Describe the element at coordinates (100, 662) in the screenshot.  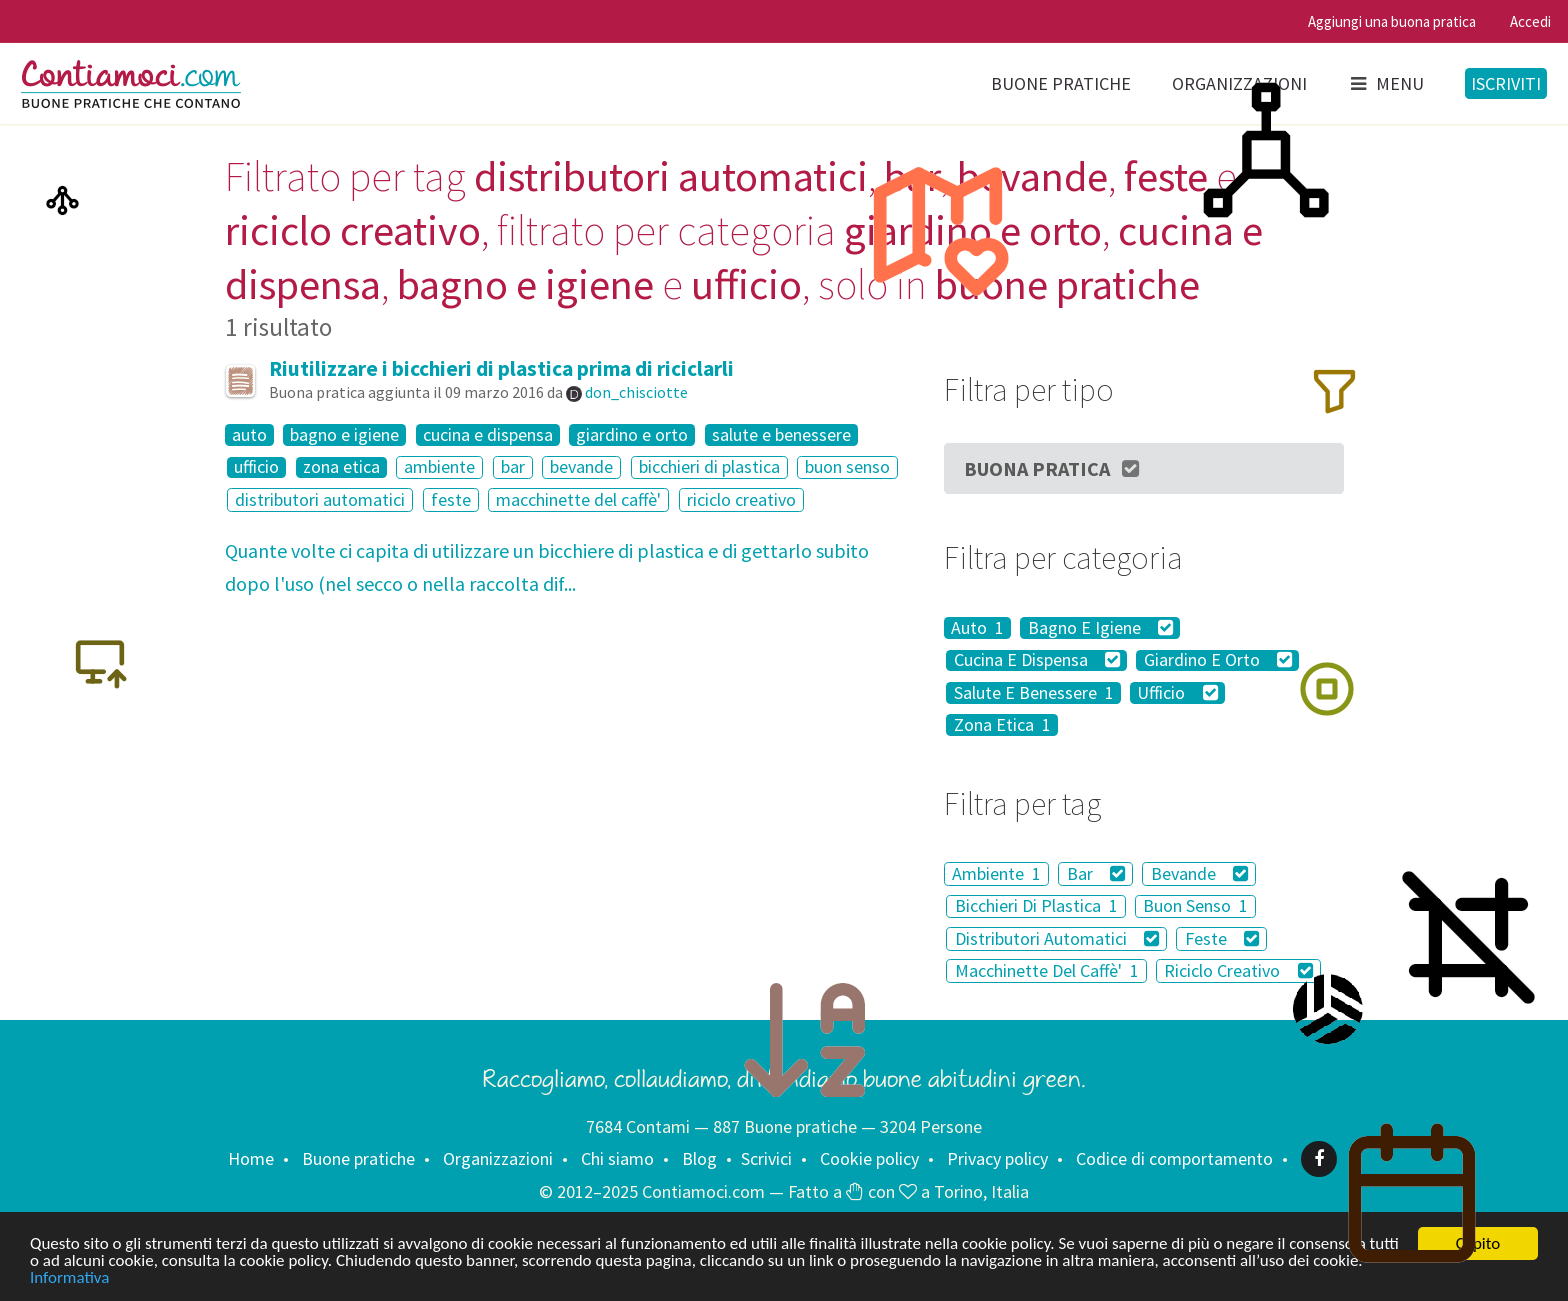
I see `upload content to desktop` at that location.